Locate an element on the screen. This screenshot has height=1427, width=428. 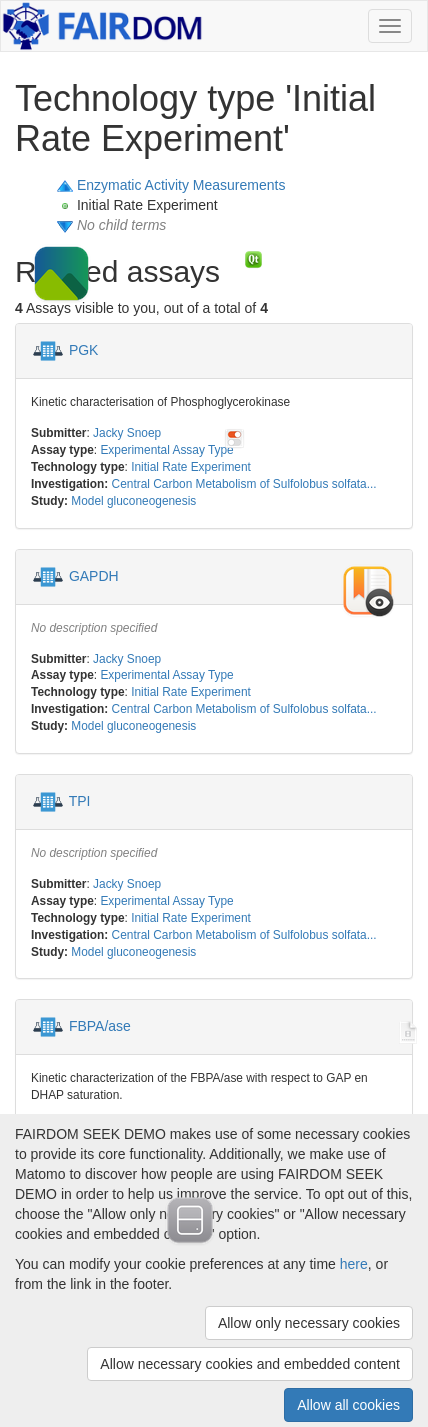
open system settings or preferences is located at coordinates (234, 438).